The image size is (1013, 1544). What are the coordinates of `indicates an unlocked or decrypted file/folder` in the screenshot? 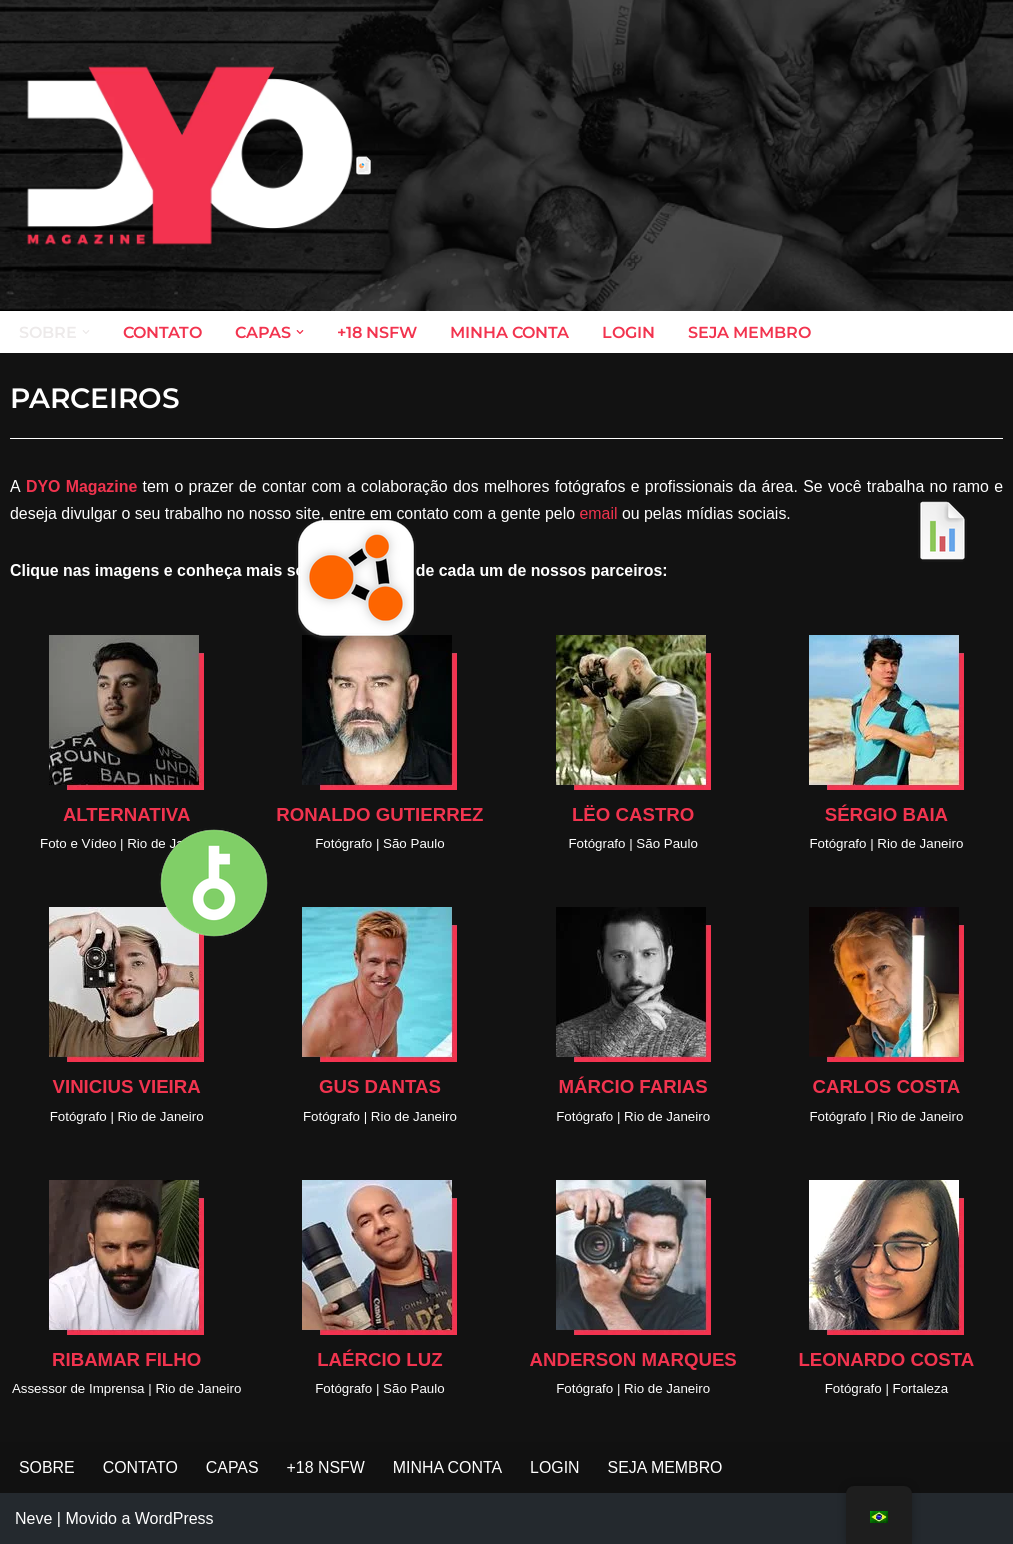 It's located at (214, 883).